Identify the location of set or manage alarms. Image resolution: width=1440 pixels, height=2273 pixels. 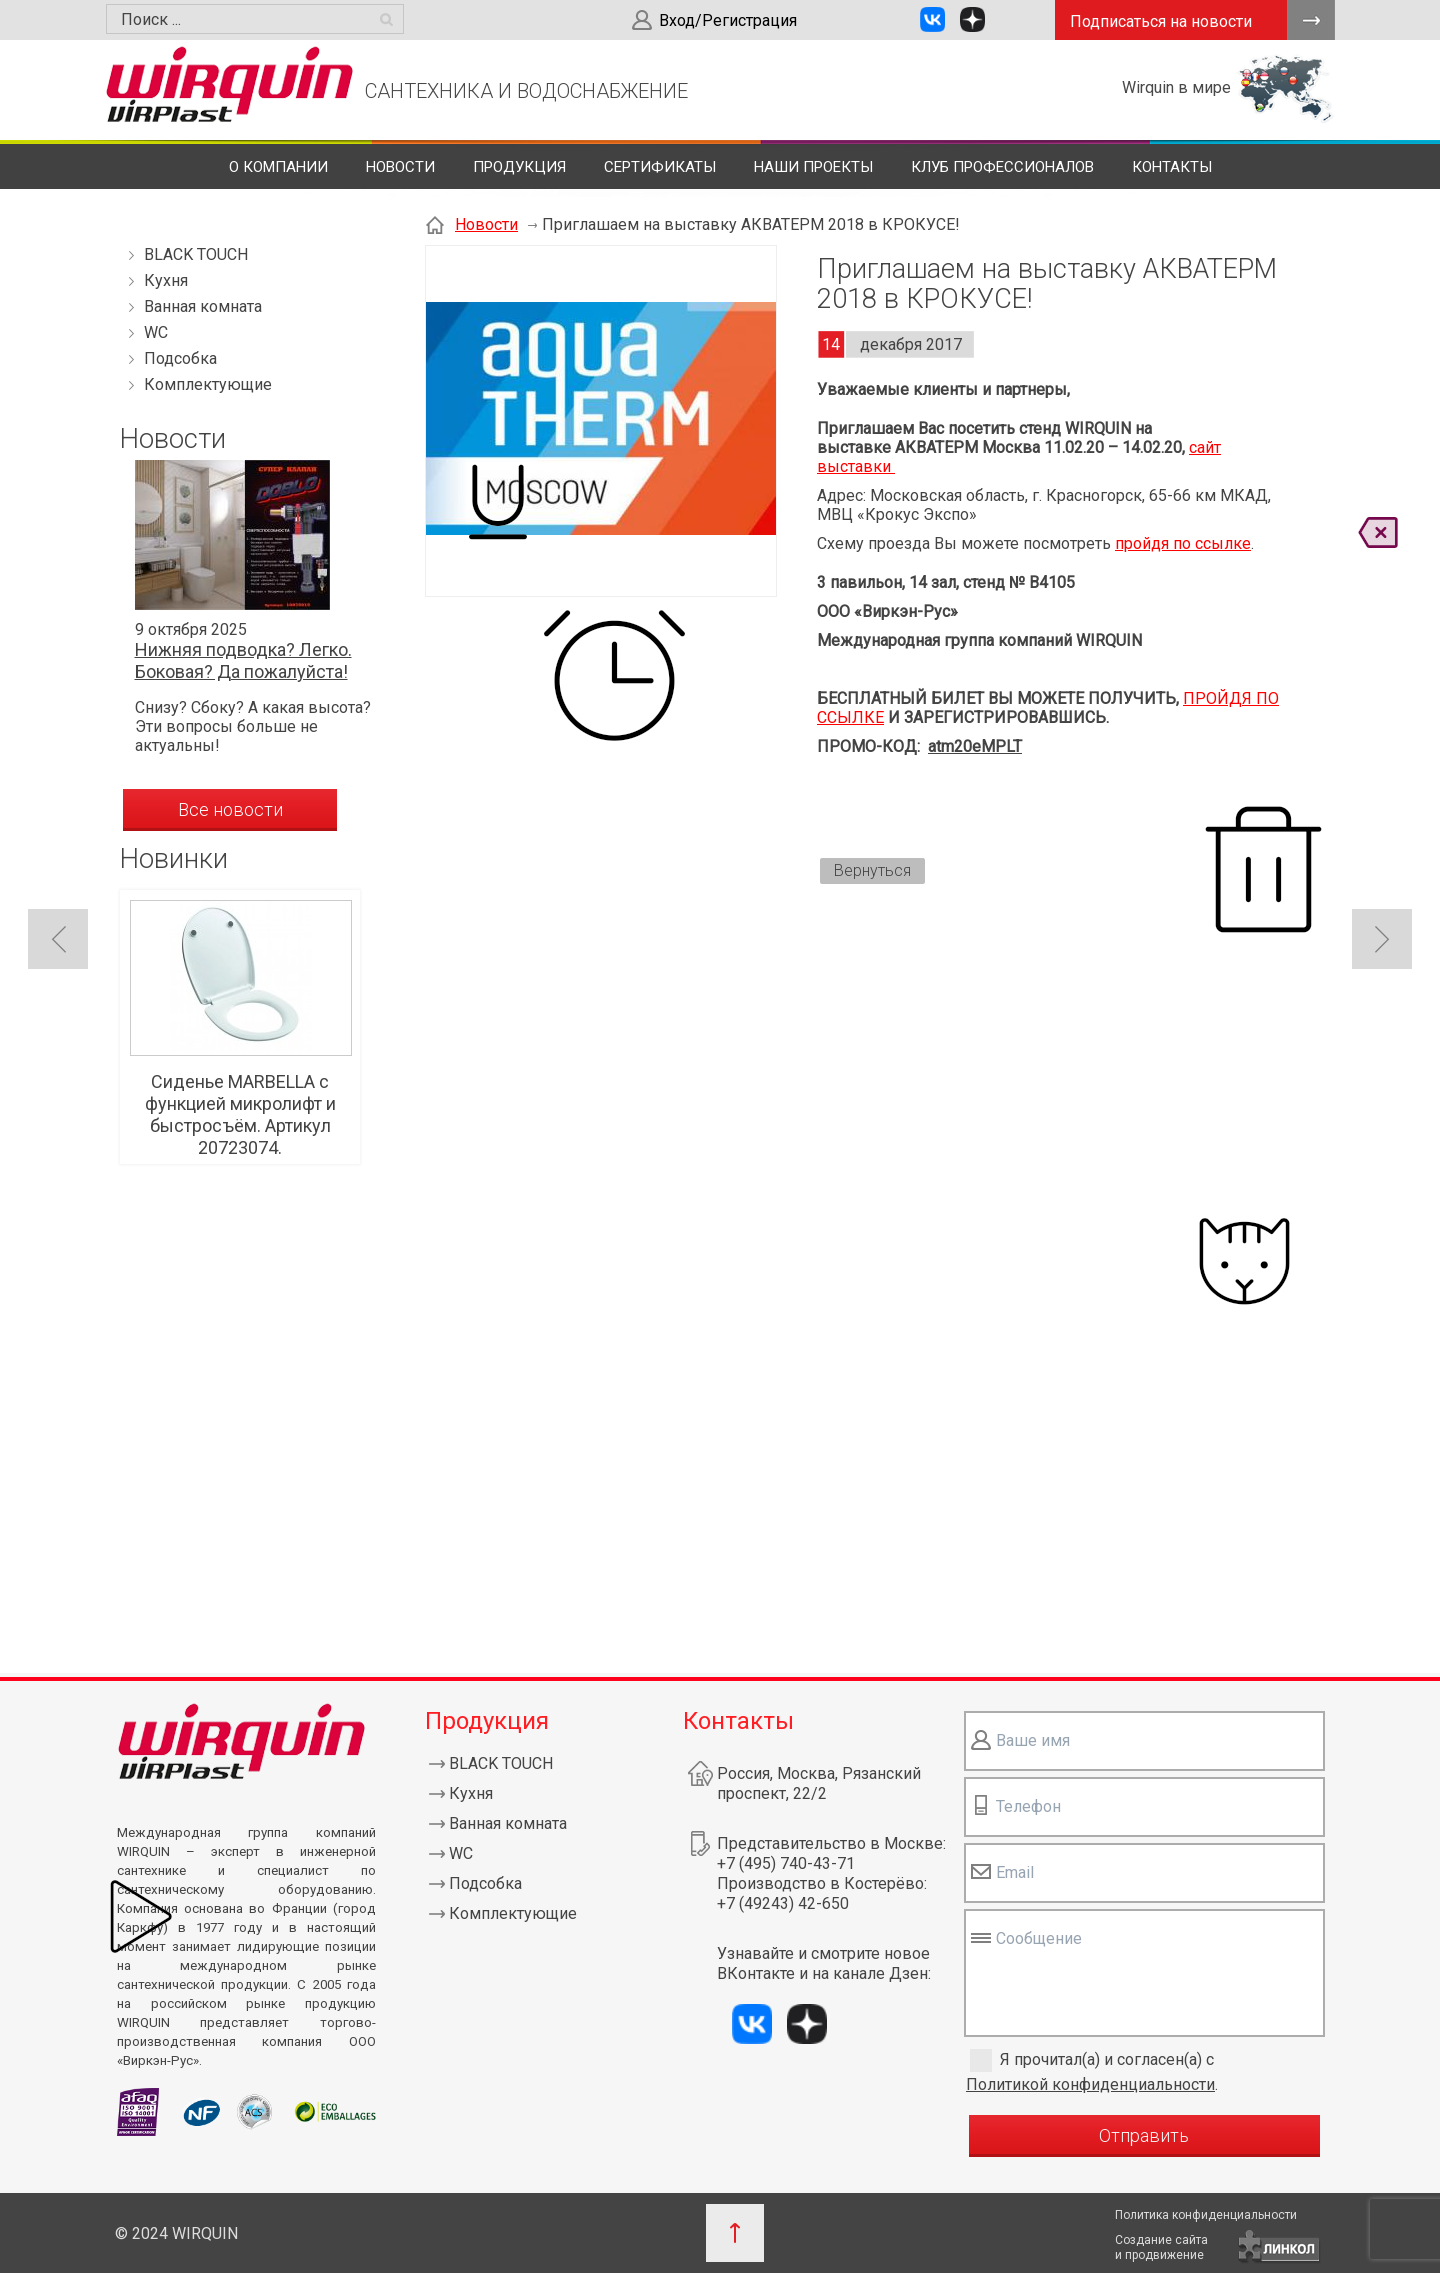
(614, 675).